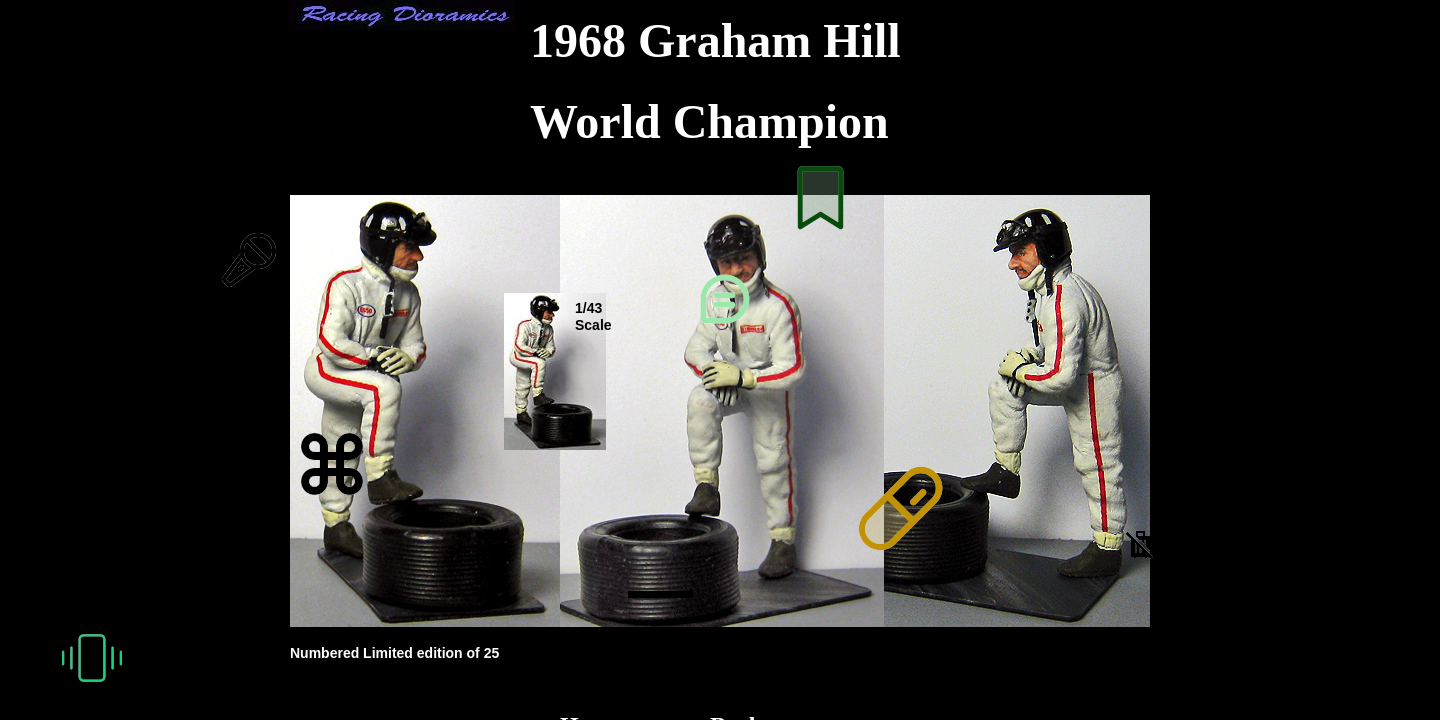 The image size is (1440, 720). What do you see at coordinates (660, 623) in the screenshot?
I see `maximize window to full screen` at bounding box center [660, 623].